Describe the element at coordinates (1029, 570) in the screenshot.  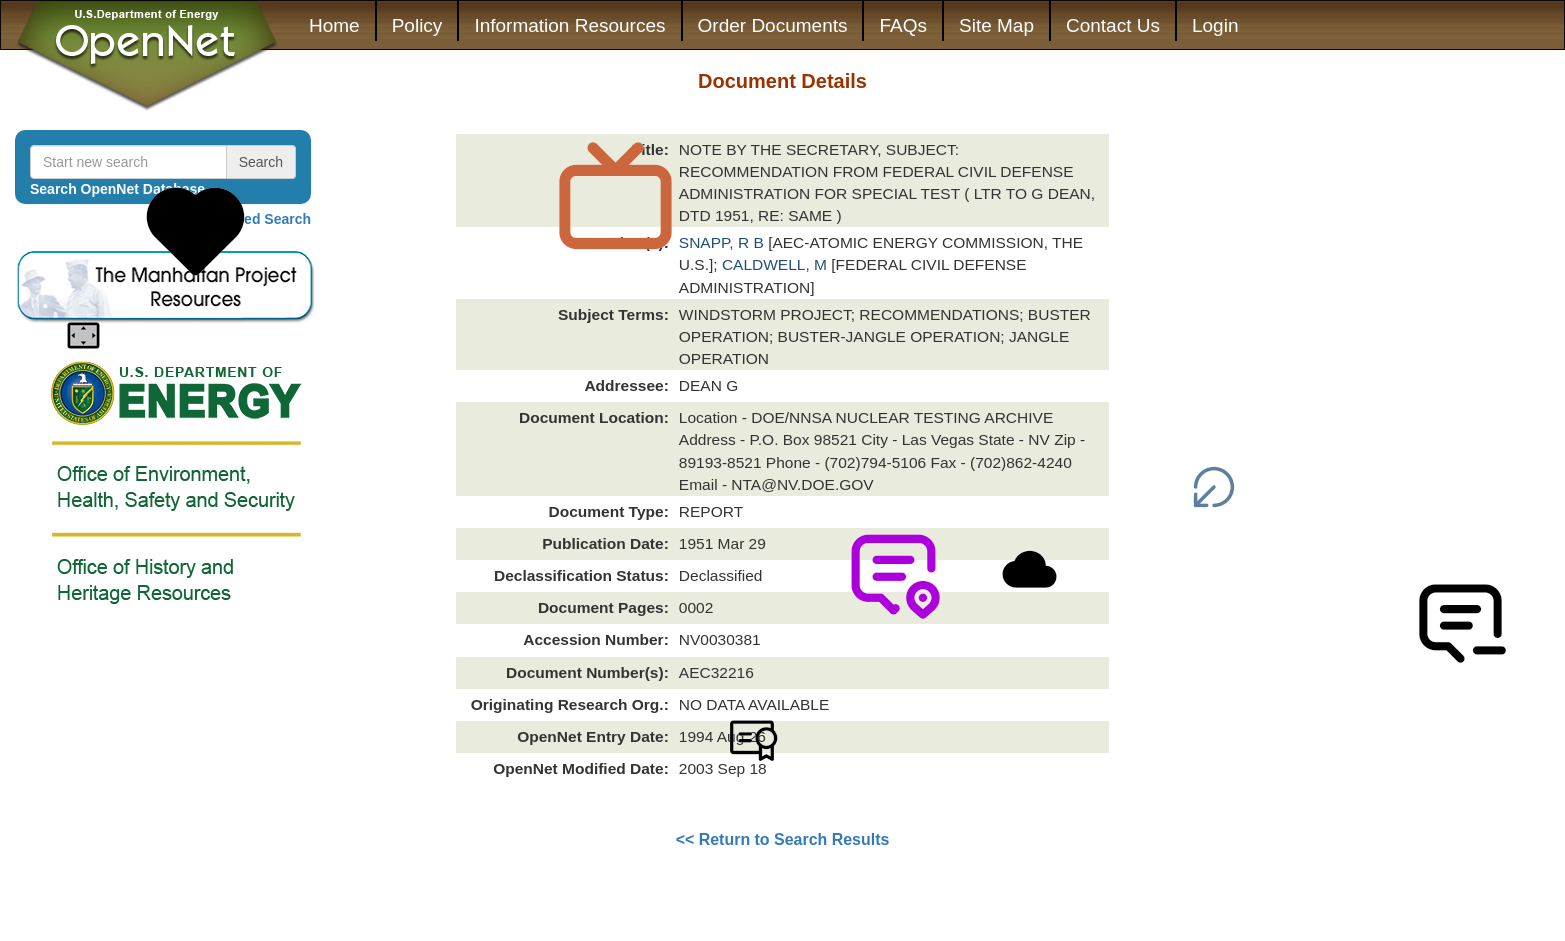
I see `access cloud storage` at that location.